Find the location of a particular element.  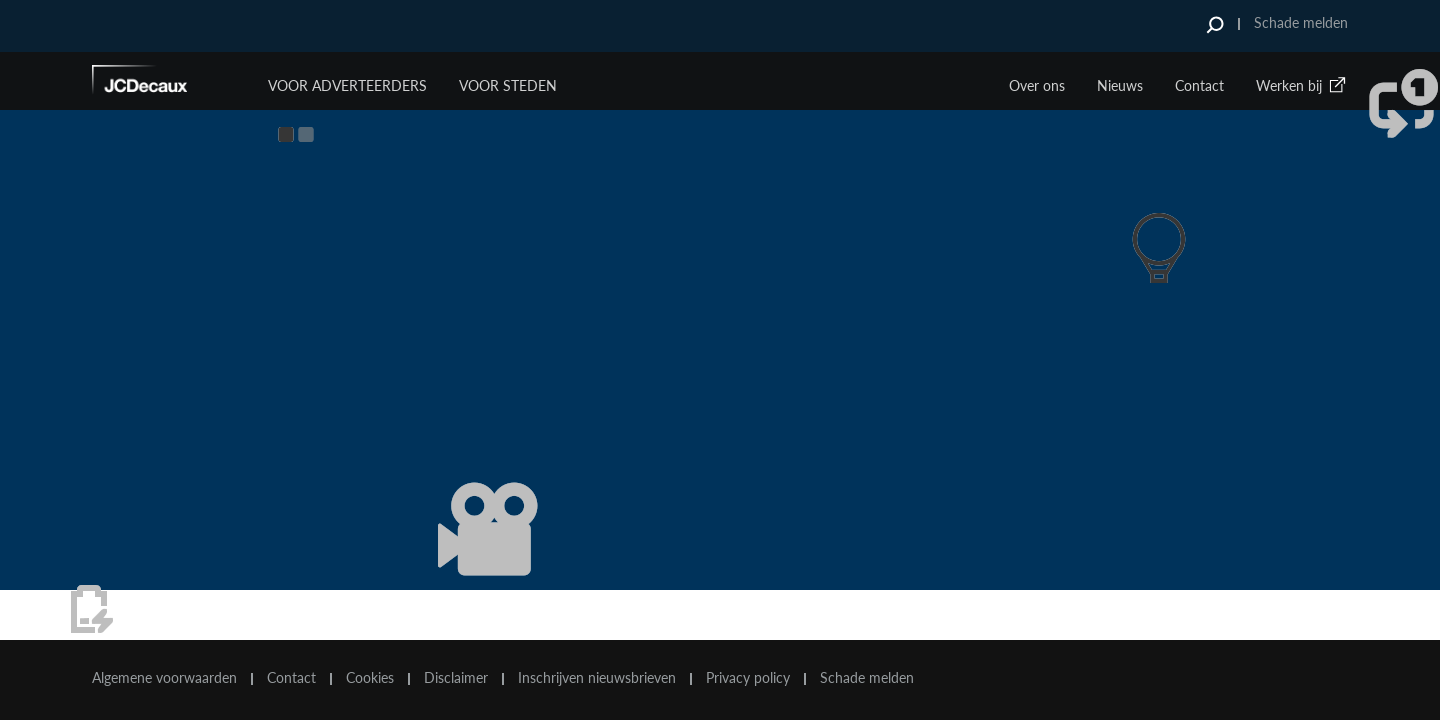

start the welcome tour or onboarding guide is located at coordinates (1159, 248).